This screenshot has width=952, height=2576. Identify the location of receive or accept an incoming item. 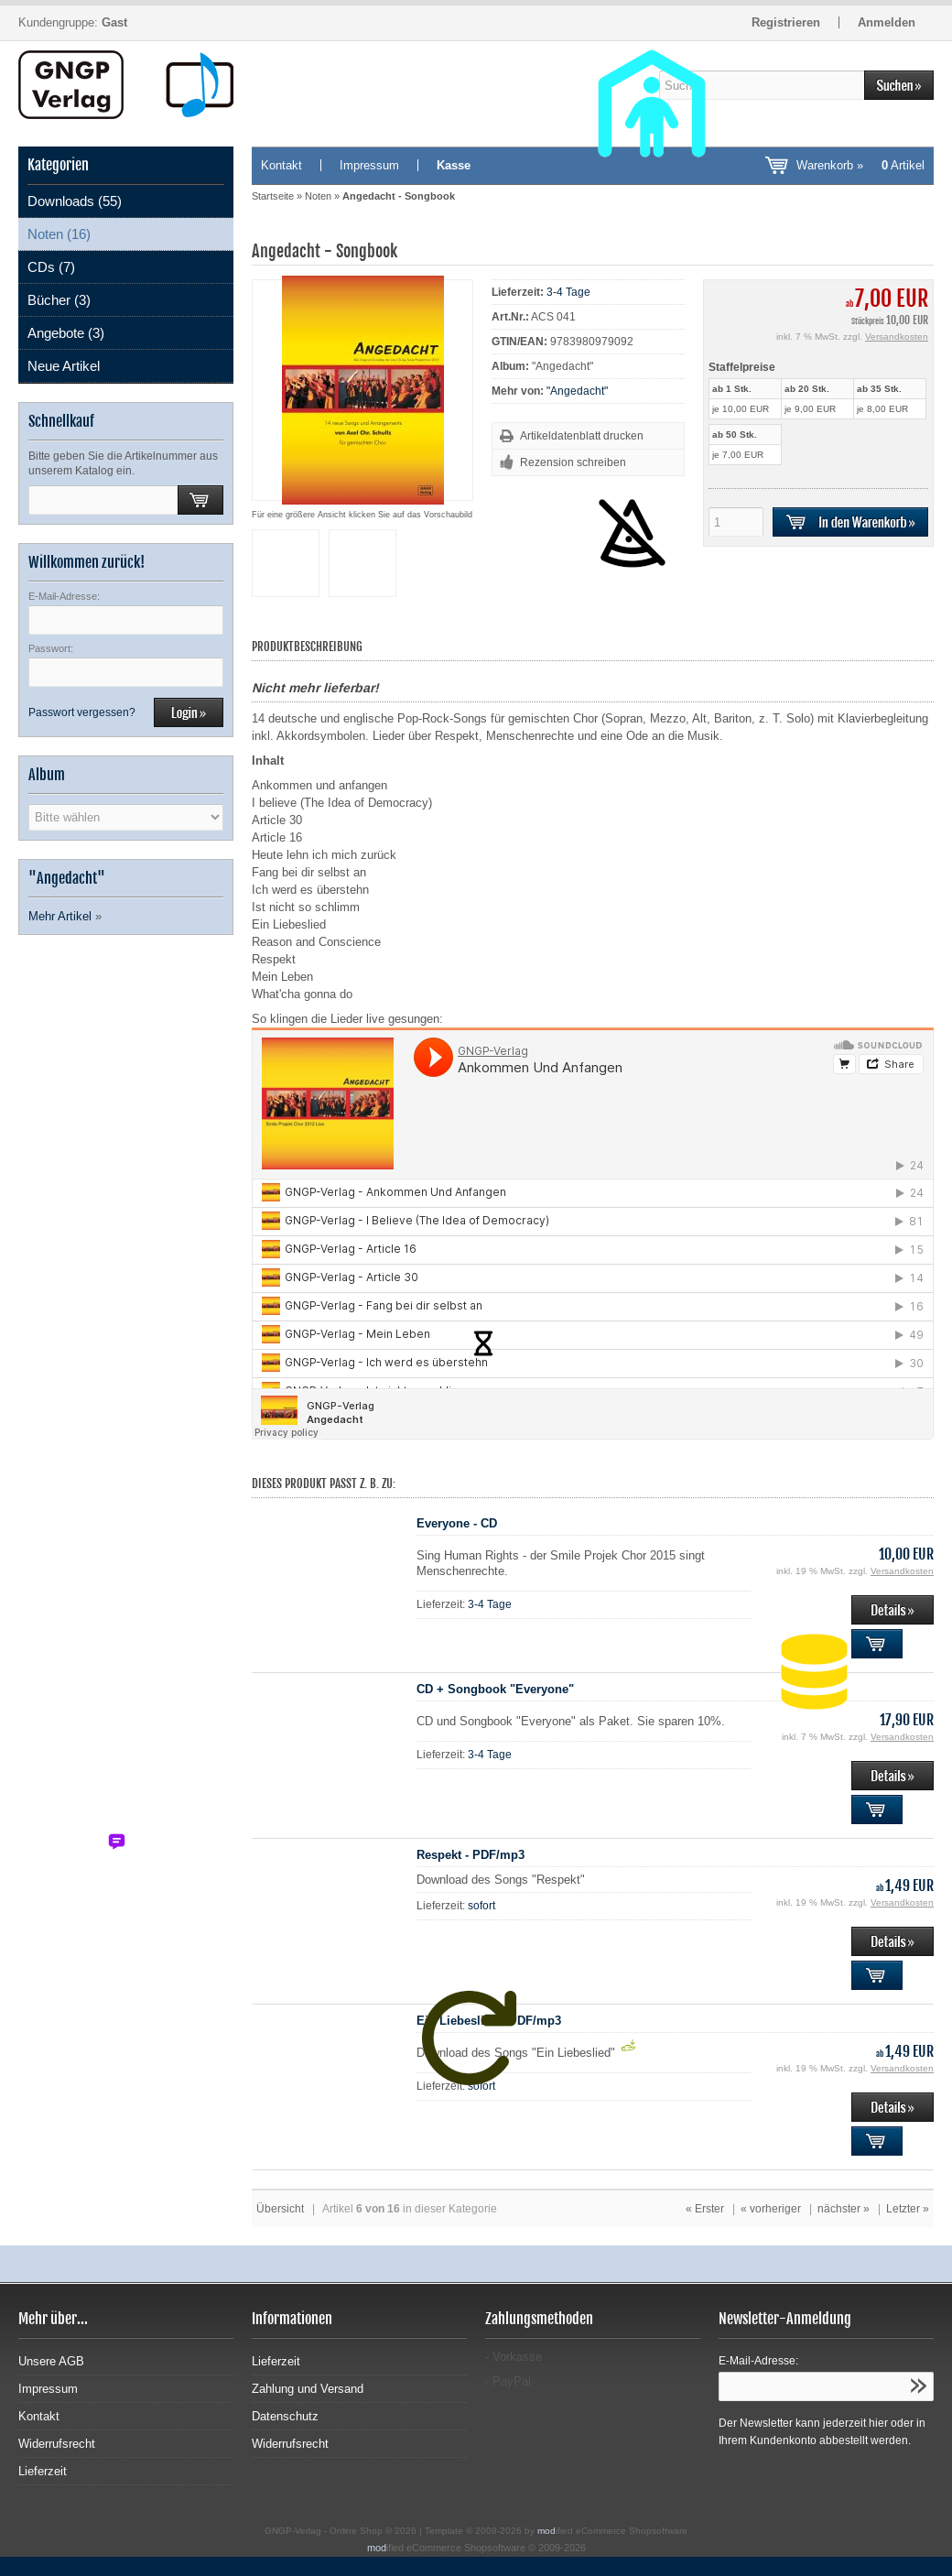
(629, 2046).